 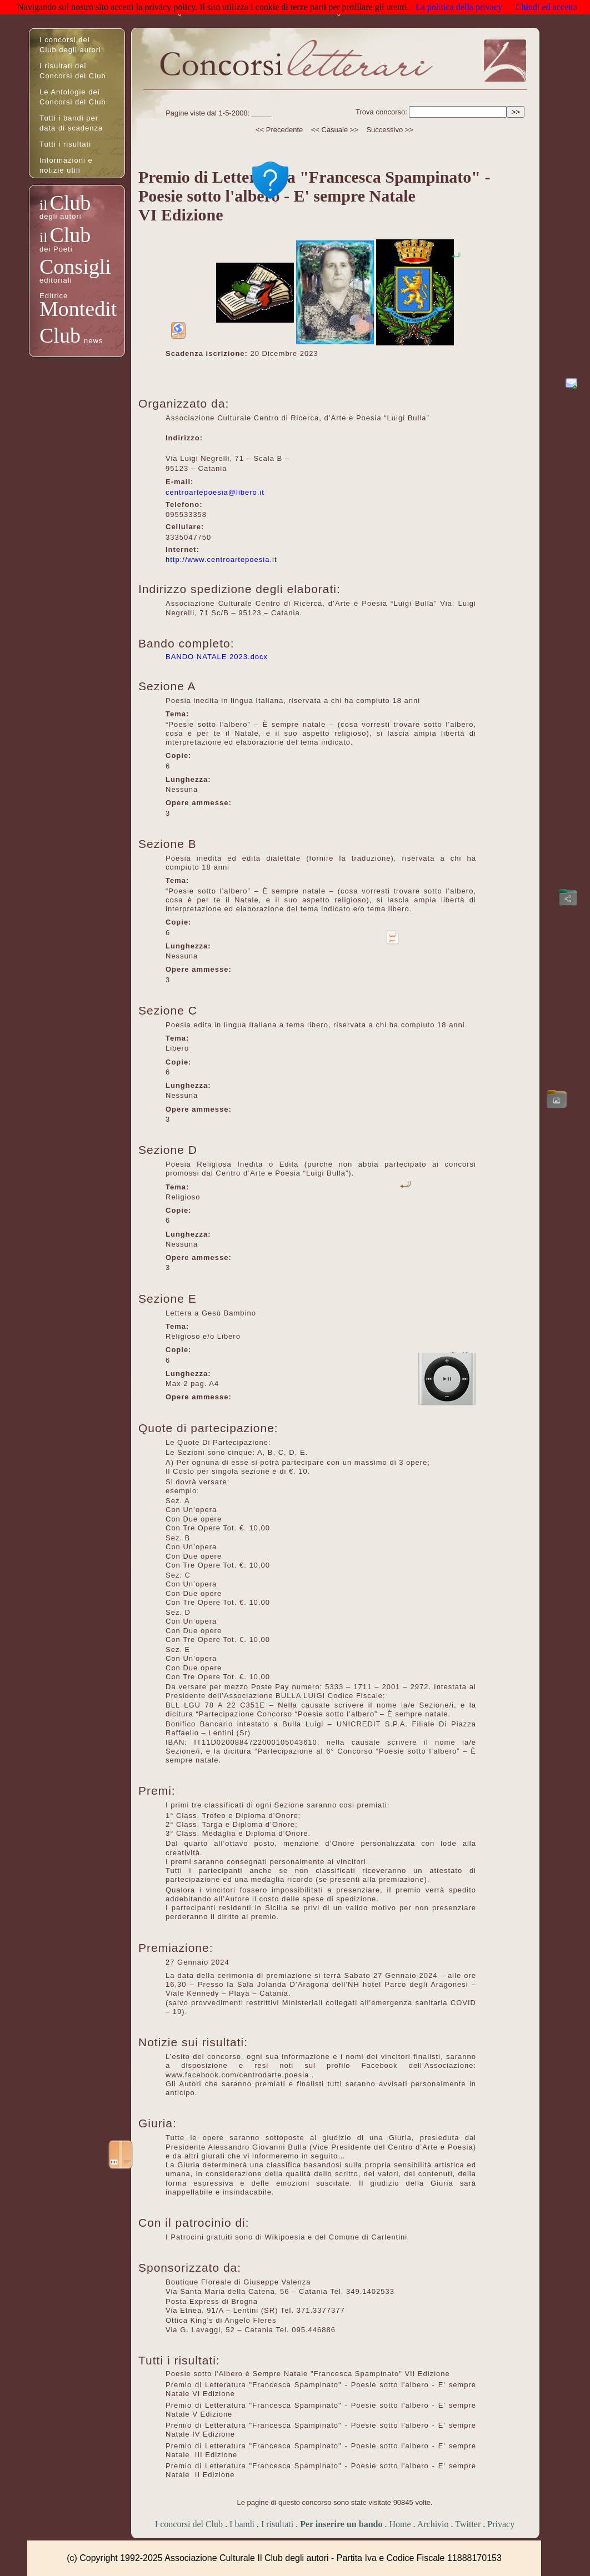 I want to click on open a jupyter notebook file, so click(x=392, y=937).